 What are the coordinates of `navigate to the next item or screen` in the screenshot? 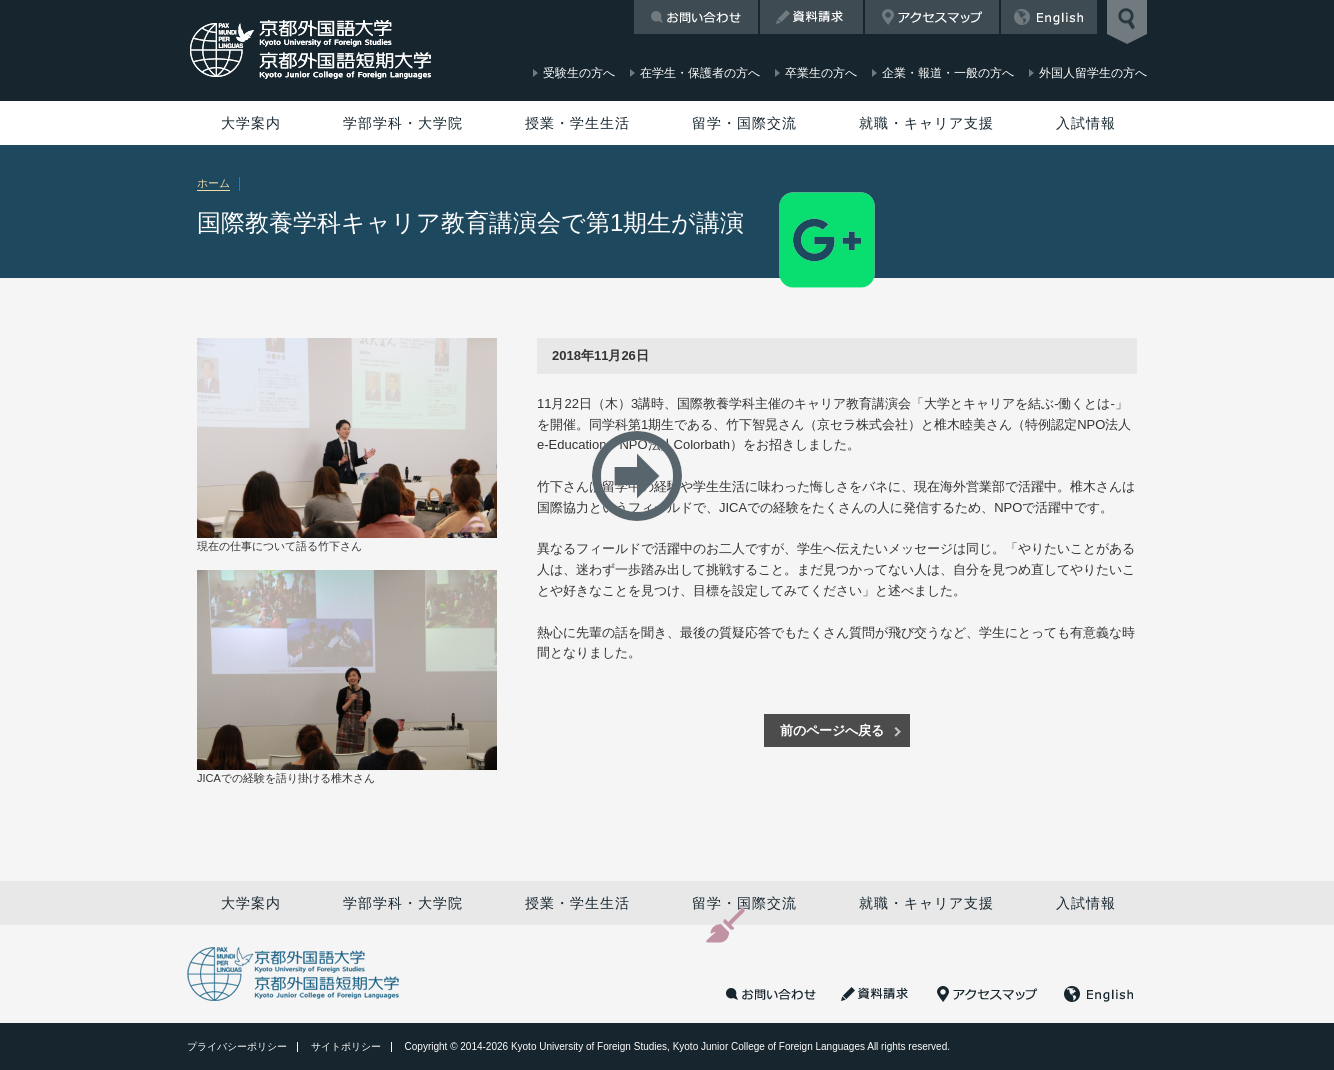 It's located at (637, 476).